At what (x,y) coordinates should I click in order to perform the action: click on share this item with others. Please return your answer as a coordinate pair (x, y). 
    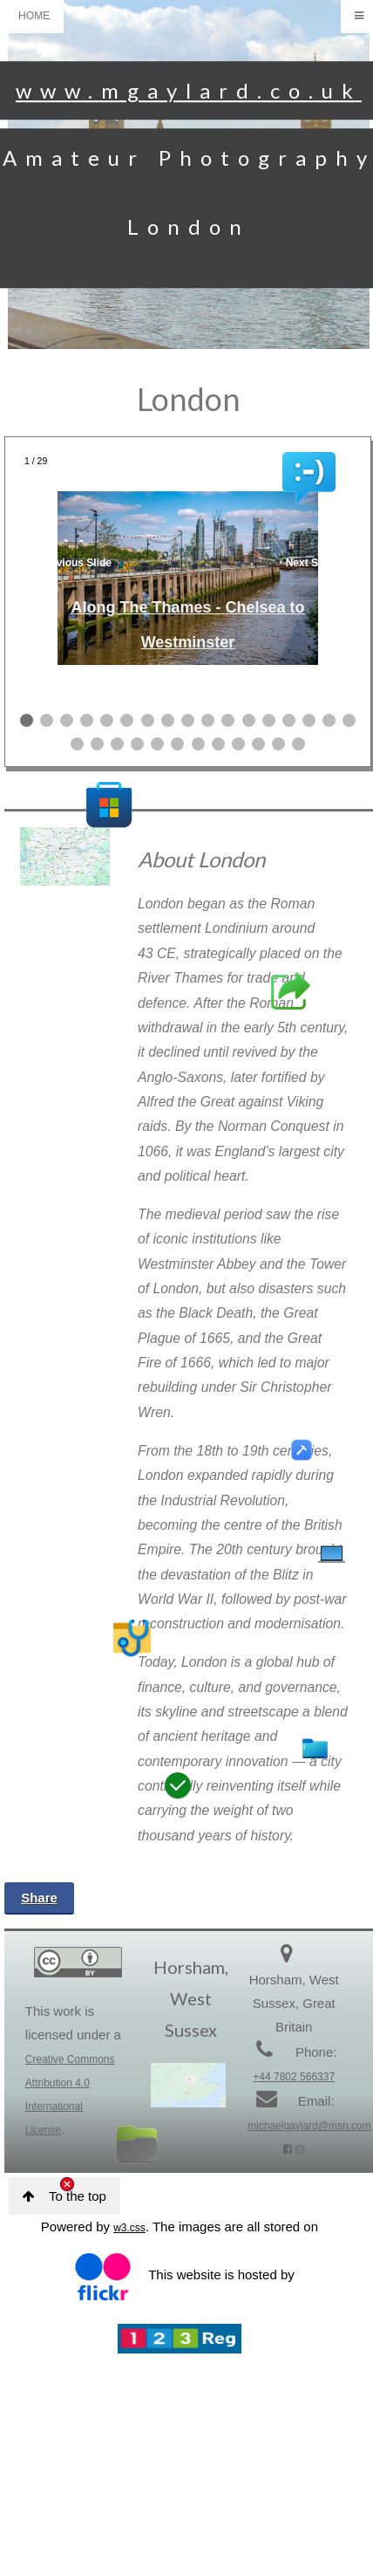
    Looking at the image, I should click on (289, 990).